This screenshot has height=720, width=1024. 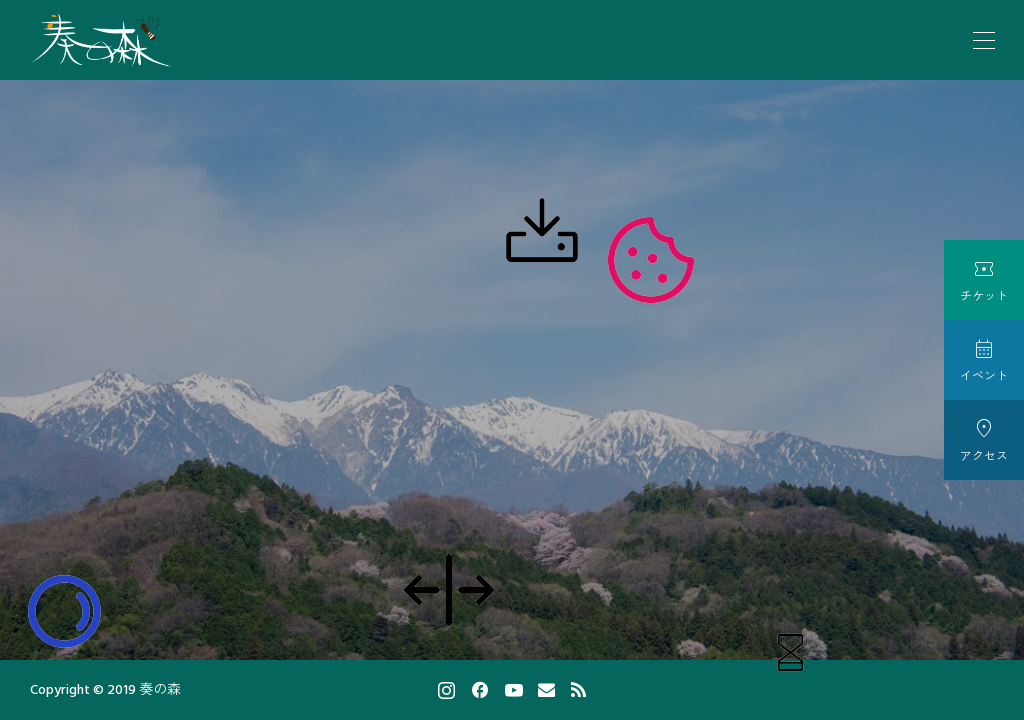 I want to click on expand content horizontally, so click(x=449, y=590).